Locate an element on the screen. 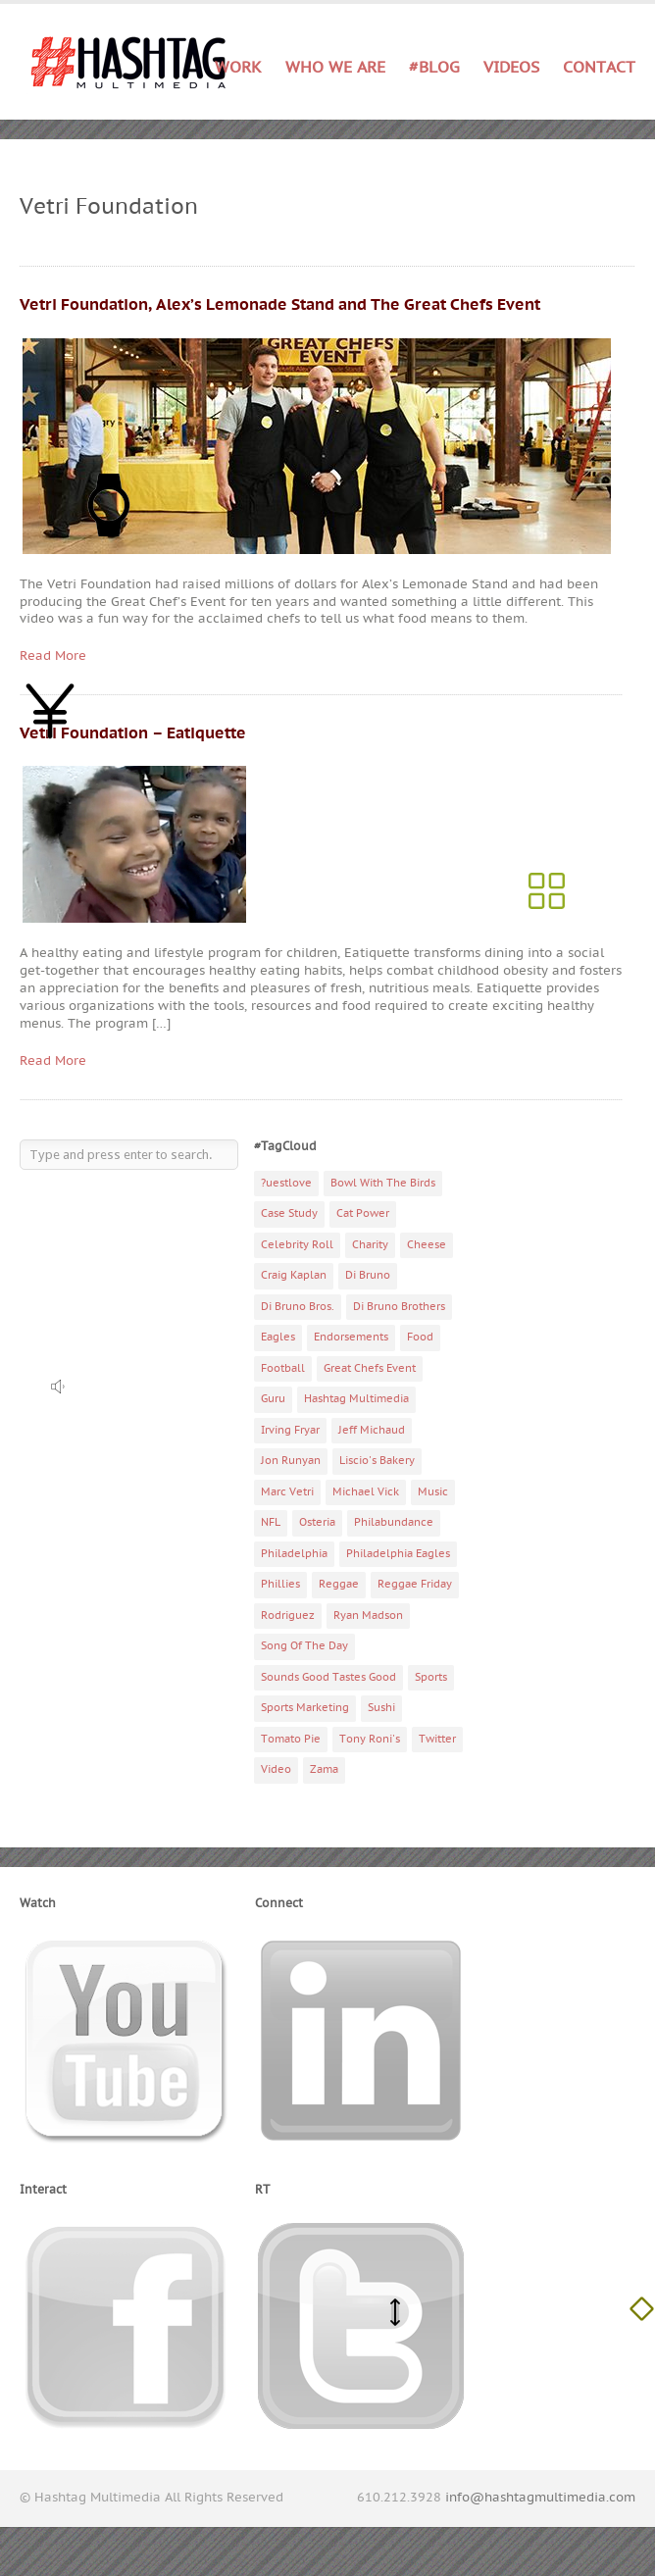 The image size is (655, 2576). indicates premium or pro feature is located at coordinates (641, 2308).